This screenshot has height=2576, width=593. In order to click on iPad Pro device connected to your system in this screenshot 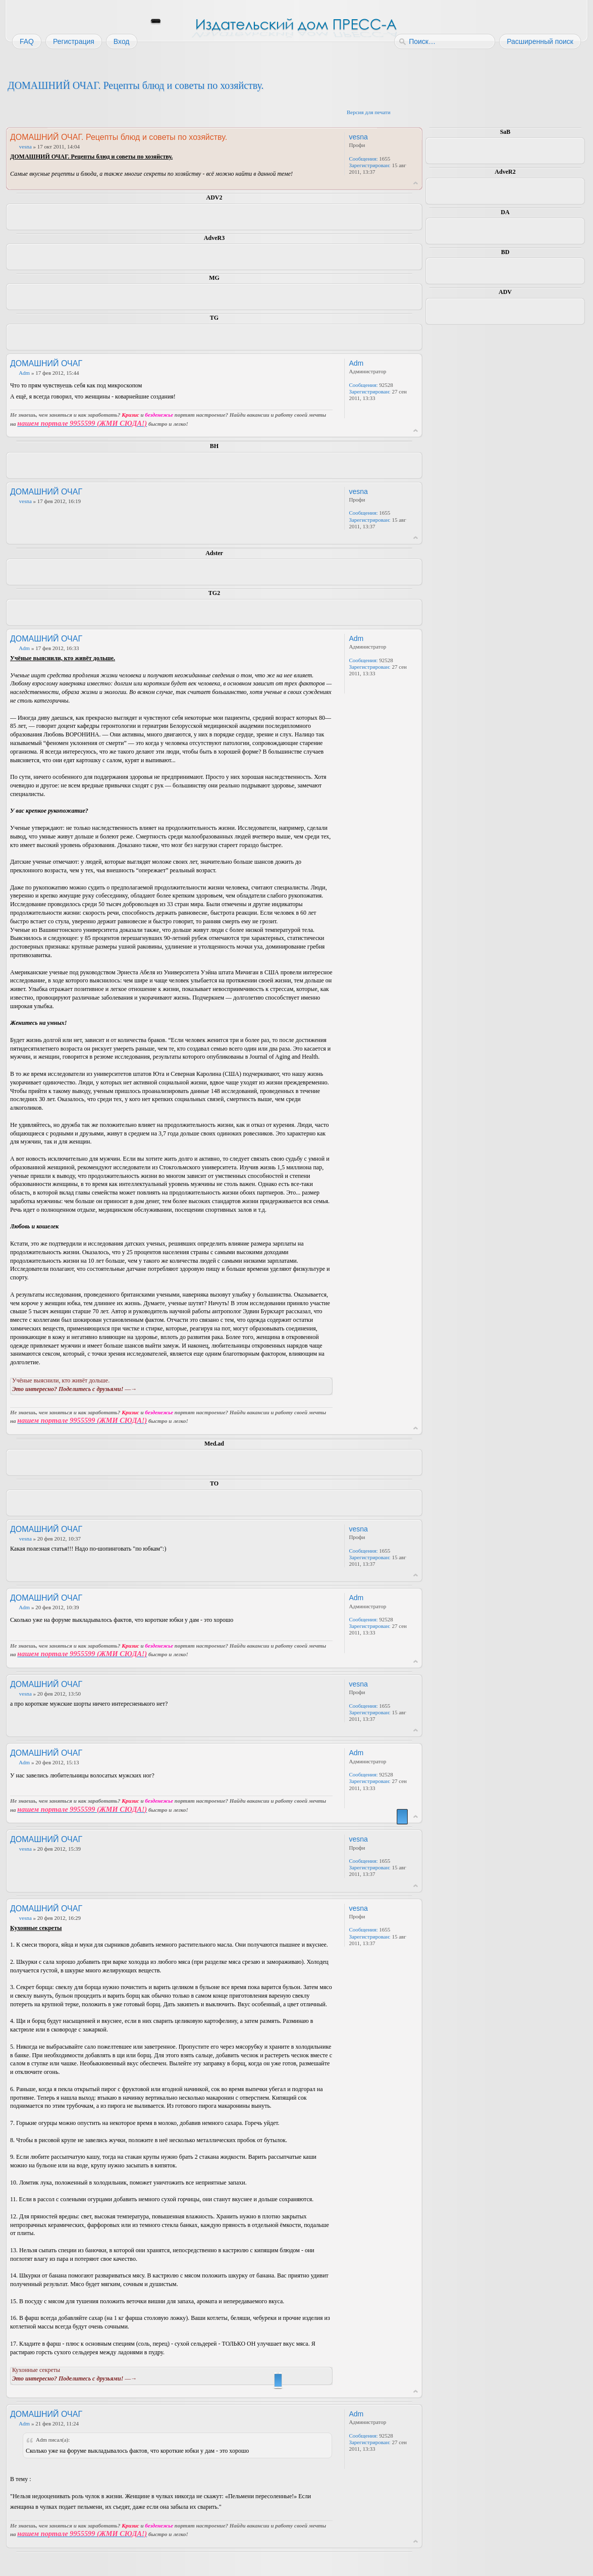, I will do `click(402, 1817)`.